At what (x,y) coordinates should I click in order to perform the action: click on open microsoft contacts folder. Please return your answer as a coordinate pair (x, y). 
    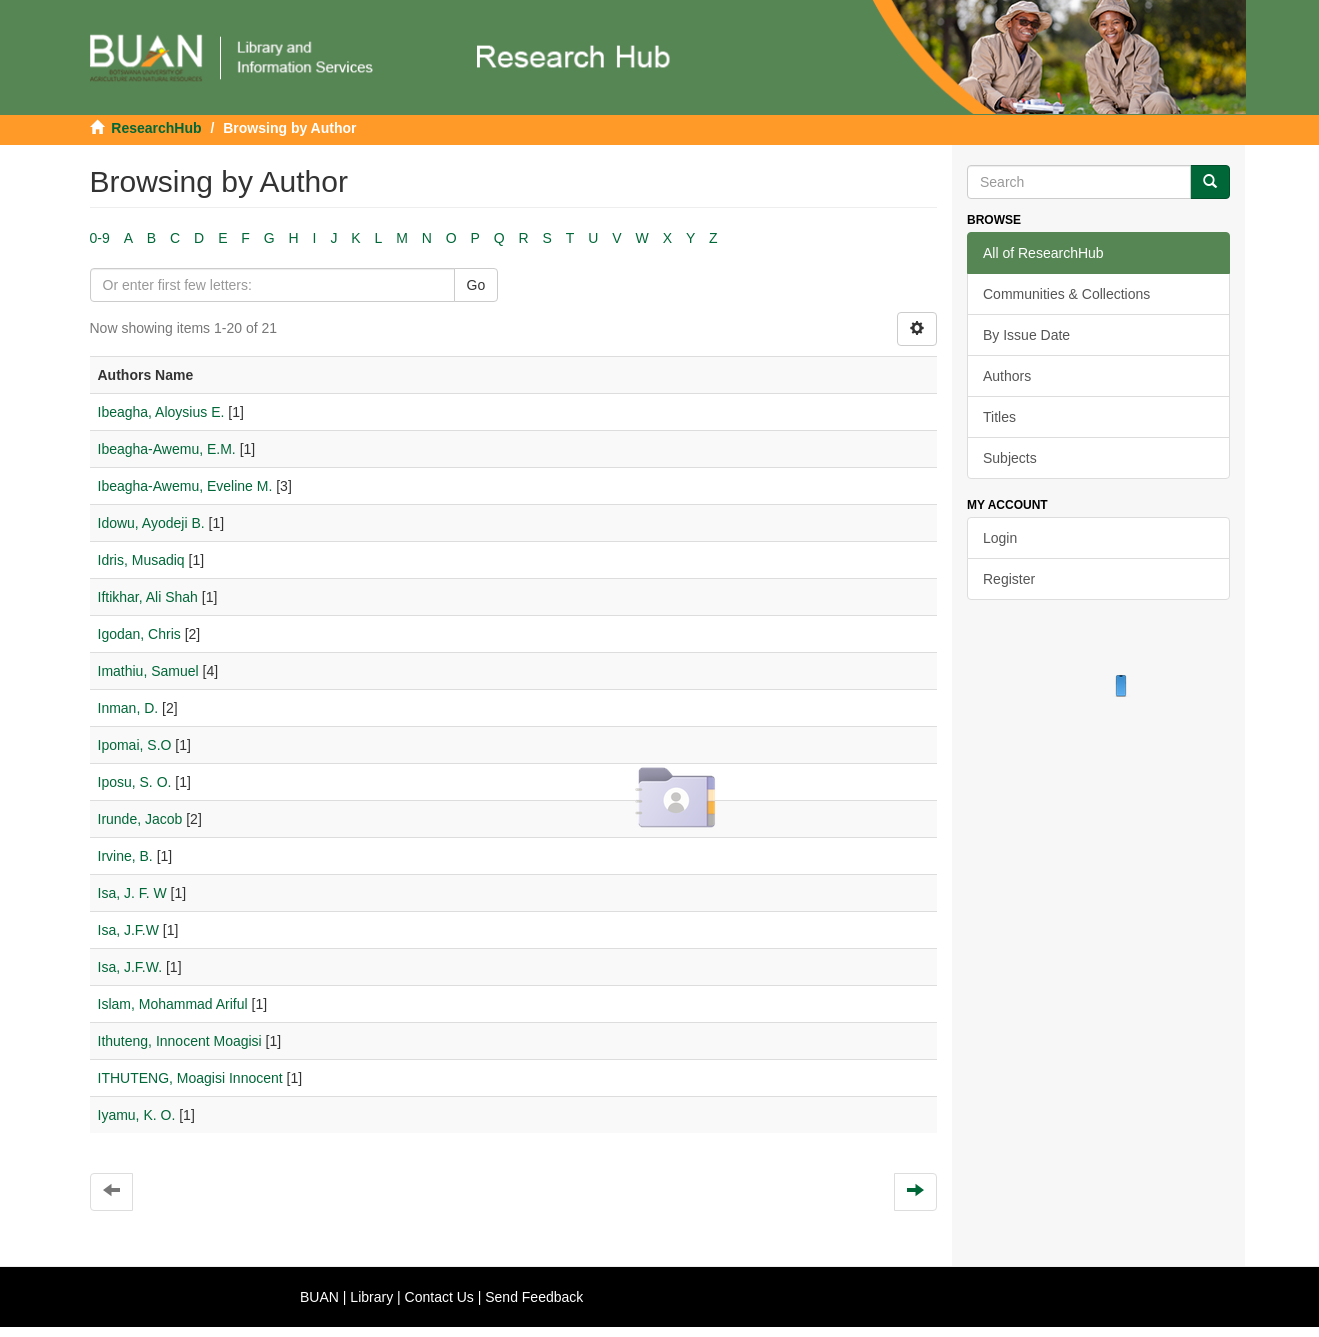
    Looking at the image, I should click on (676, 799).